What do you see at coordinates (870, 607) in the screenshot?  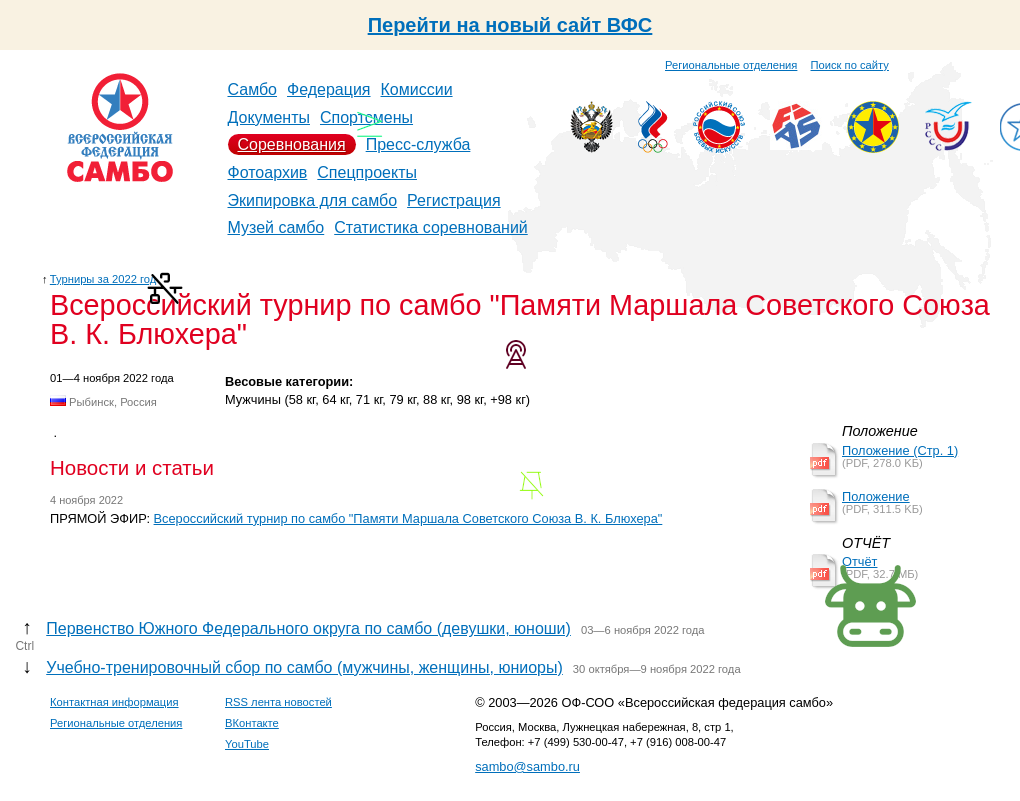 I see `indicates dairy or farm-related content` at bounding box center [870, 607].